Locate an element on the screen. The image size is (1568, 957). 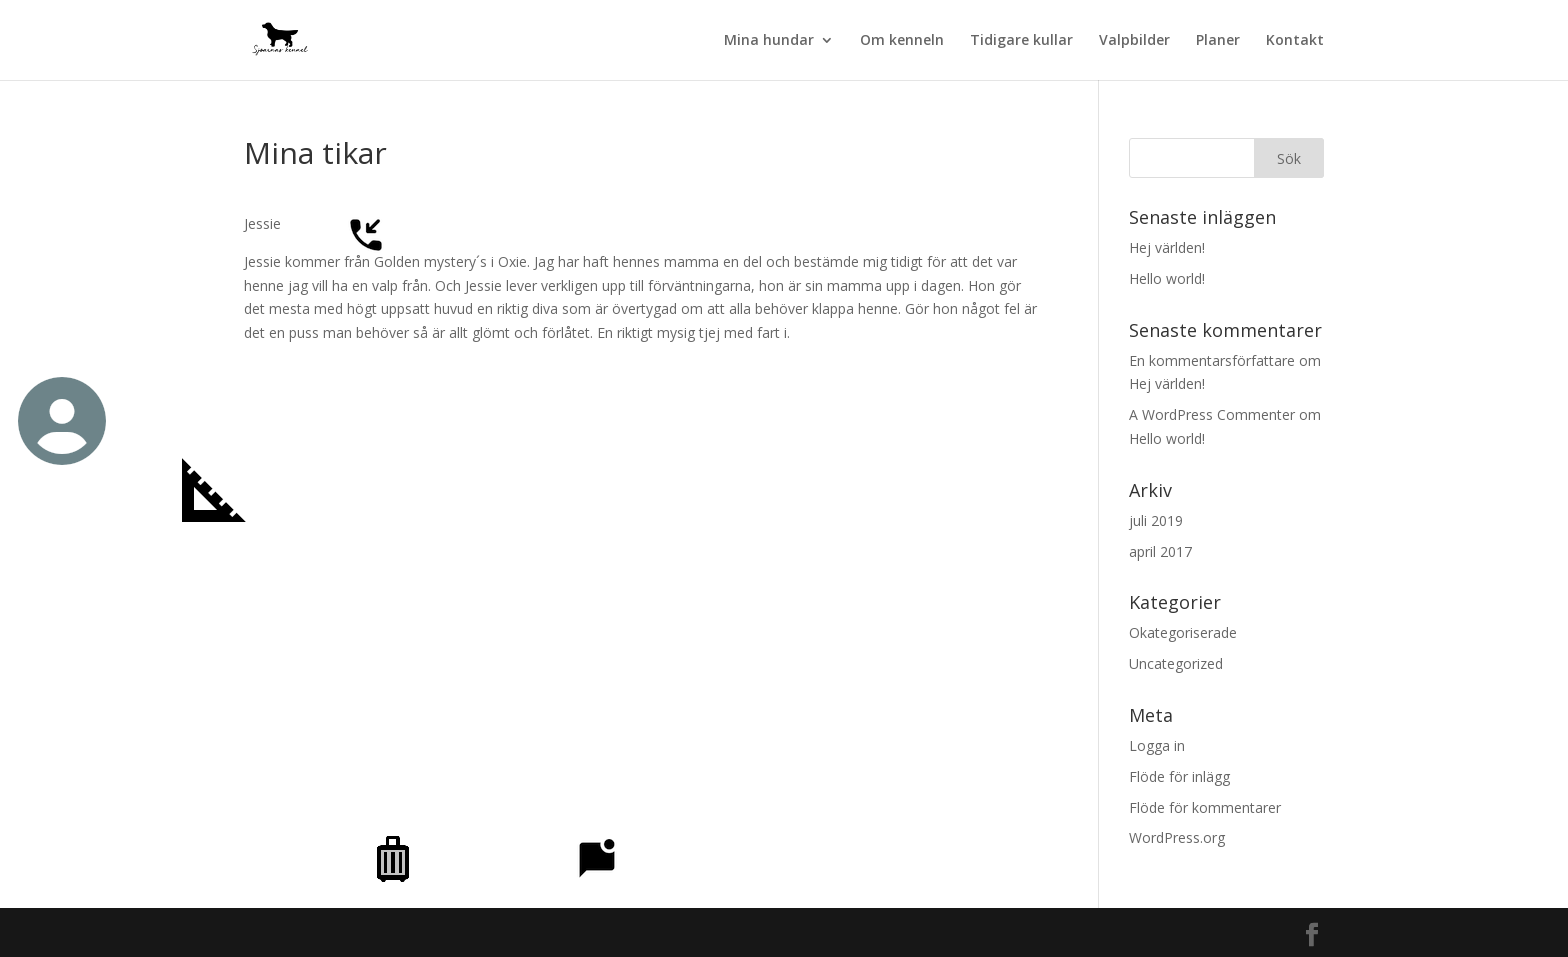
indicates unread messages in chat is located at coordinates (597, 860).